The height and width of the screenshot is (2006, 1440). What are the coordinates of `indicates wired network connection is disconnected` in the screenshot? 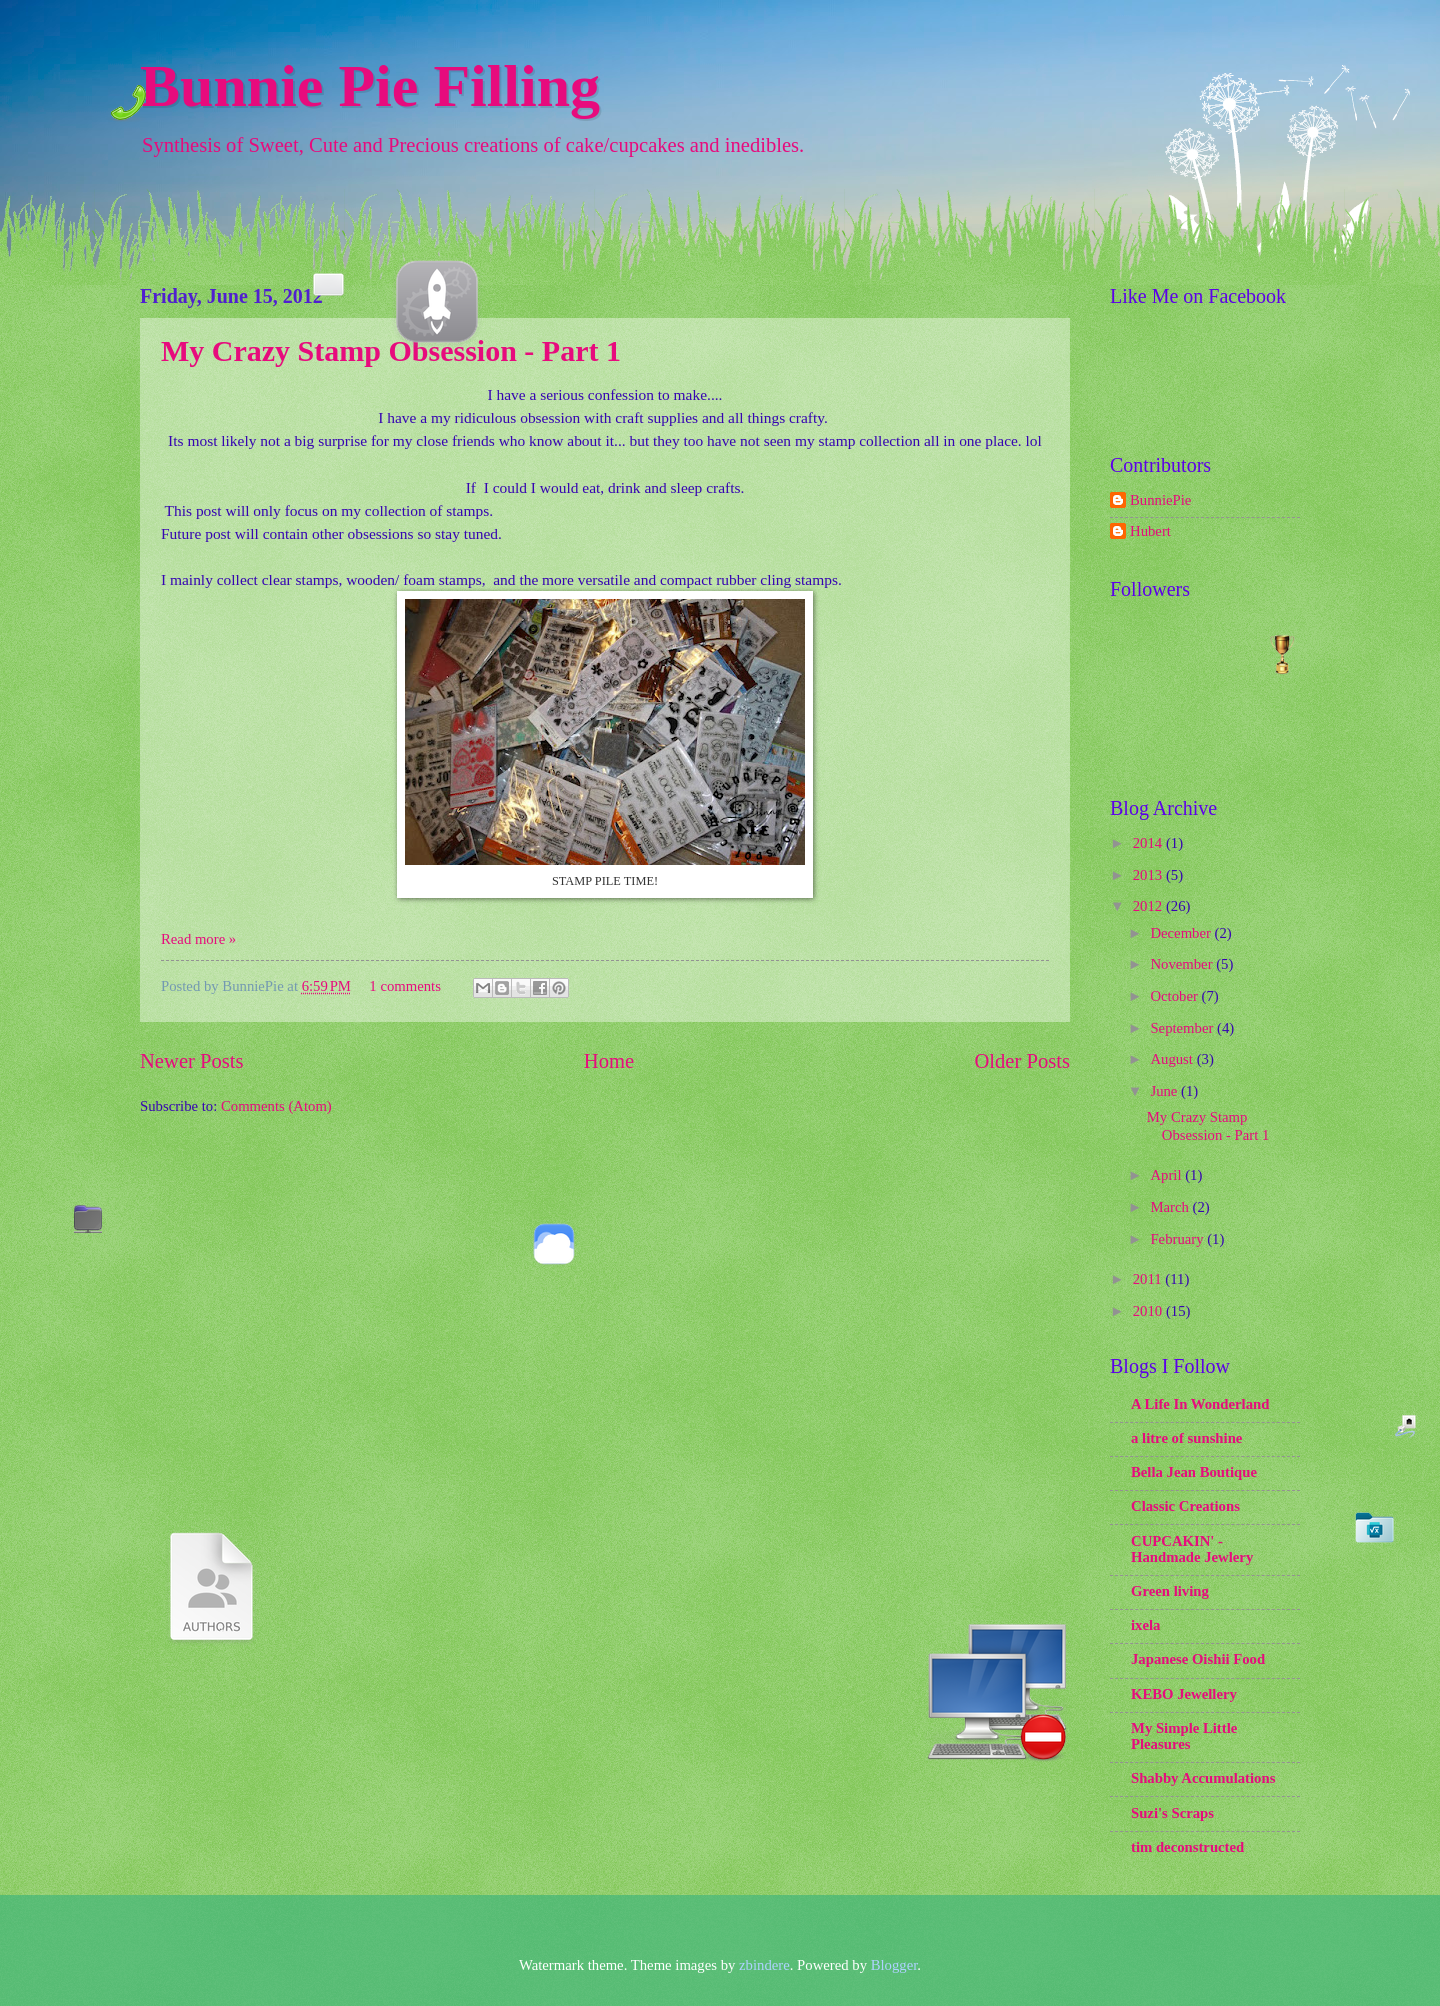 It's located at (1406, 1427).